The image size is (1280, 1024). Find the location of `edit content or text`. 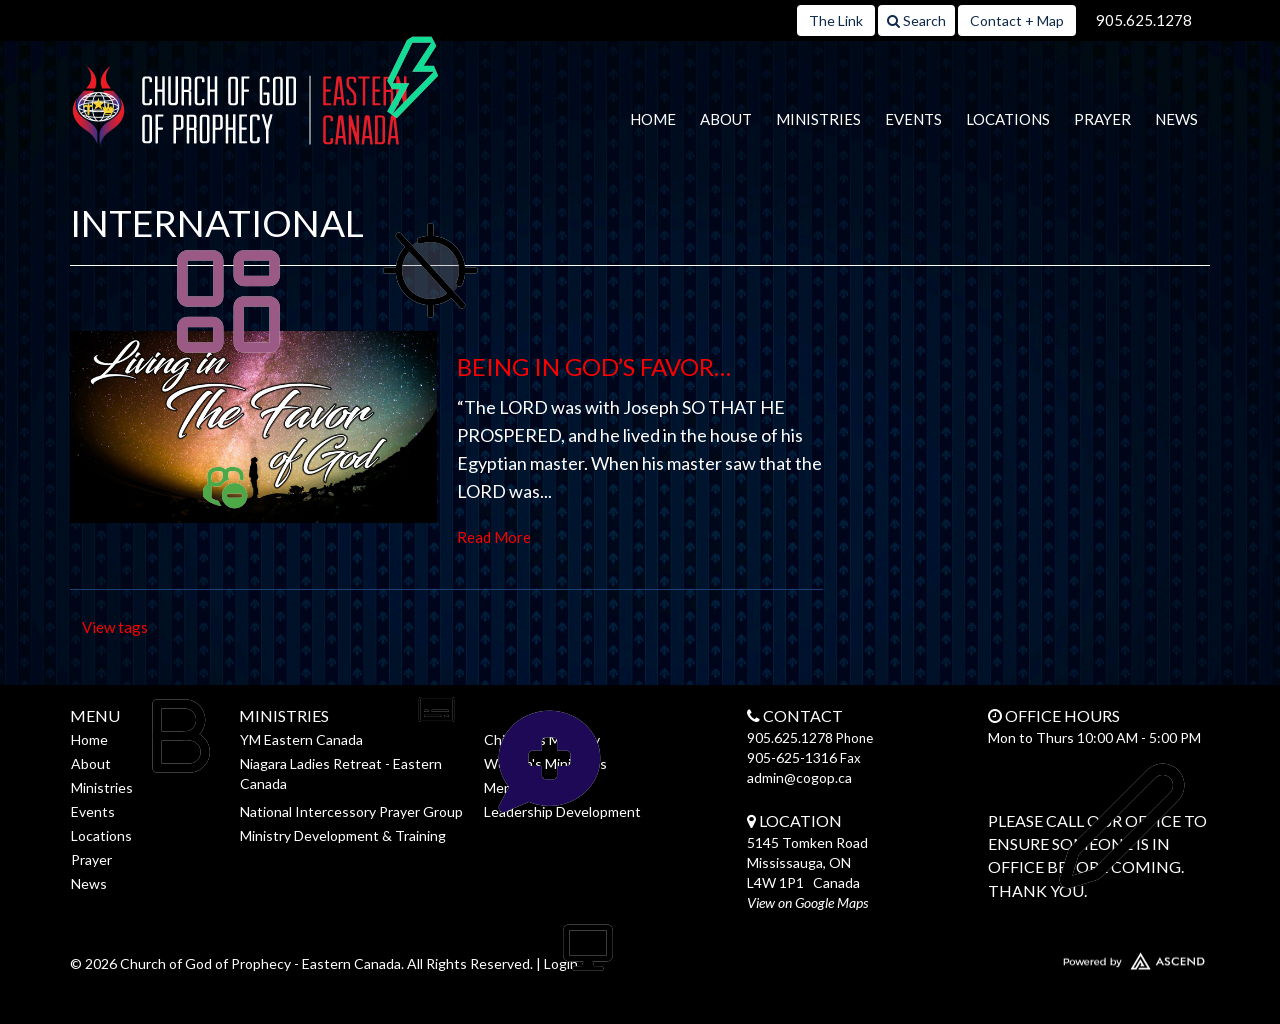

edit content or text is located at coordinates (1122, 826).